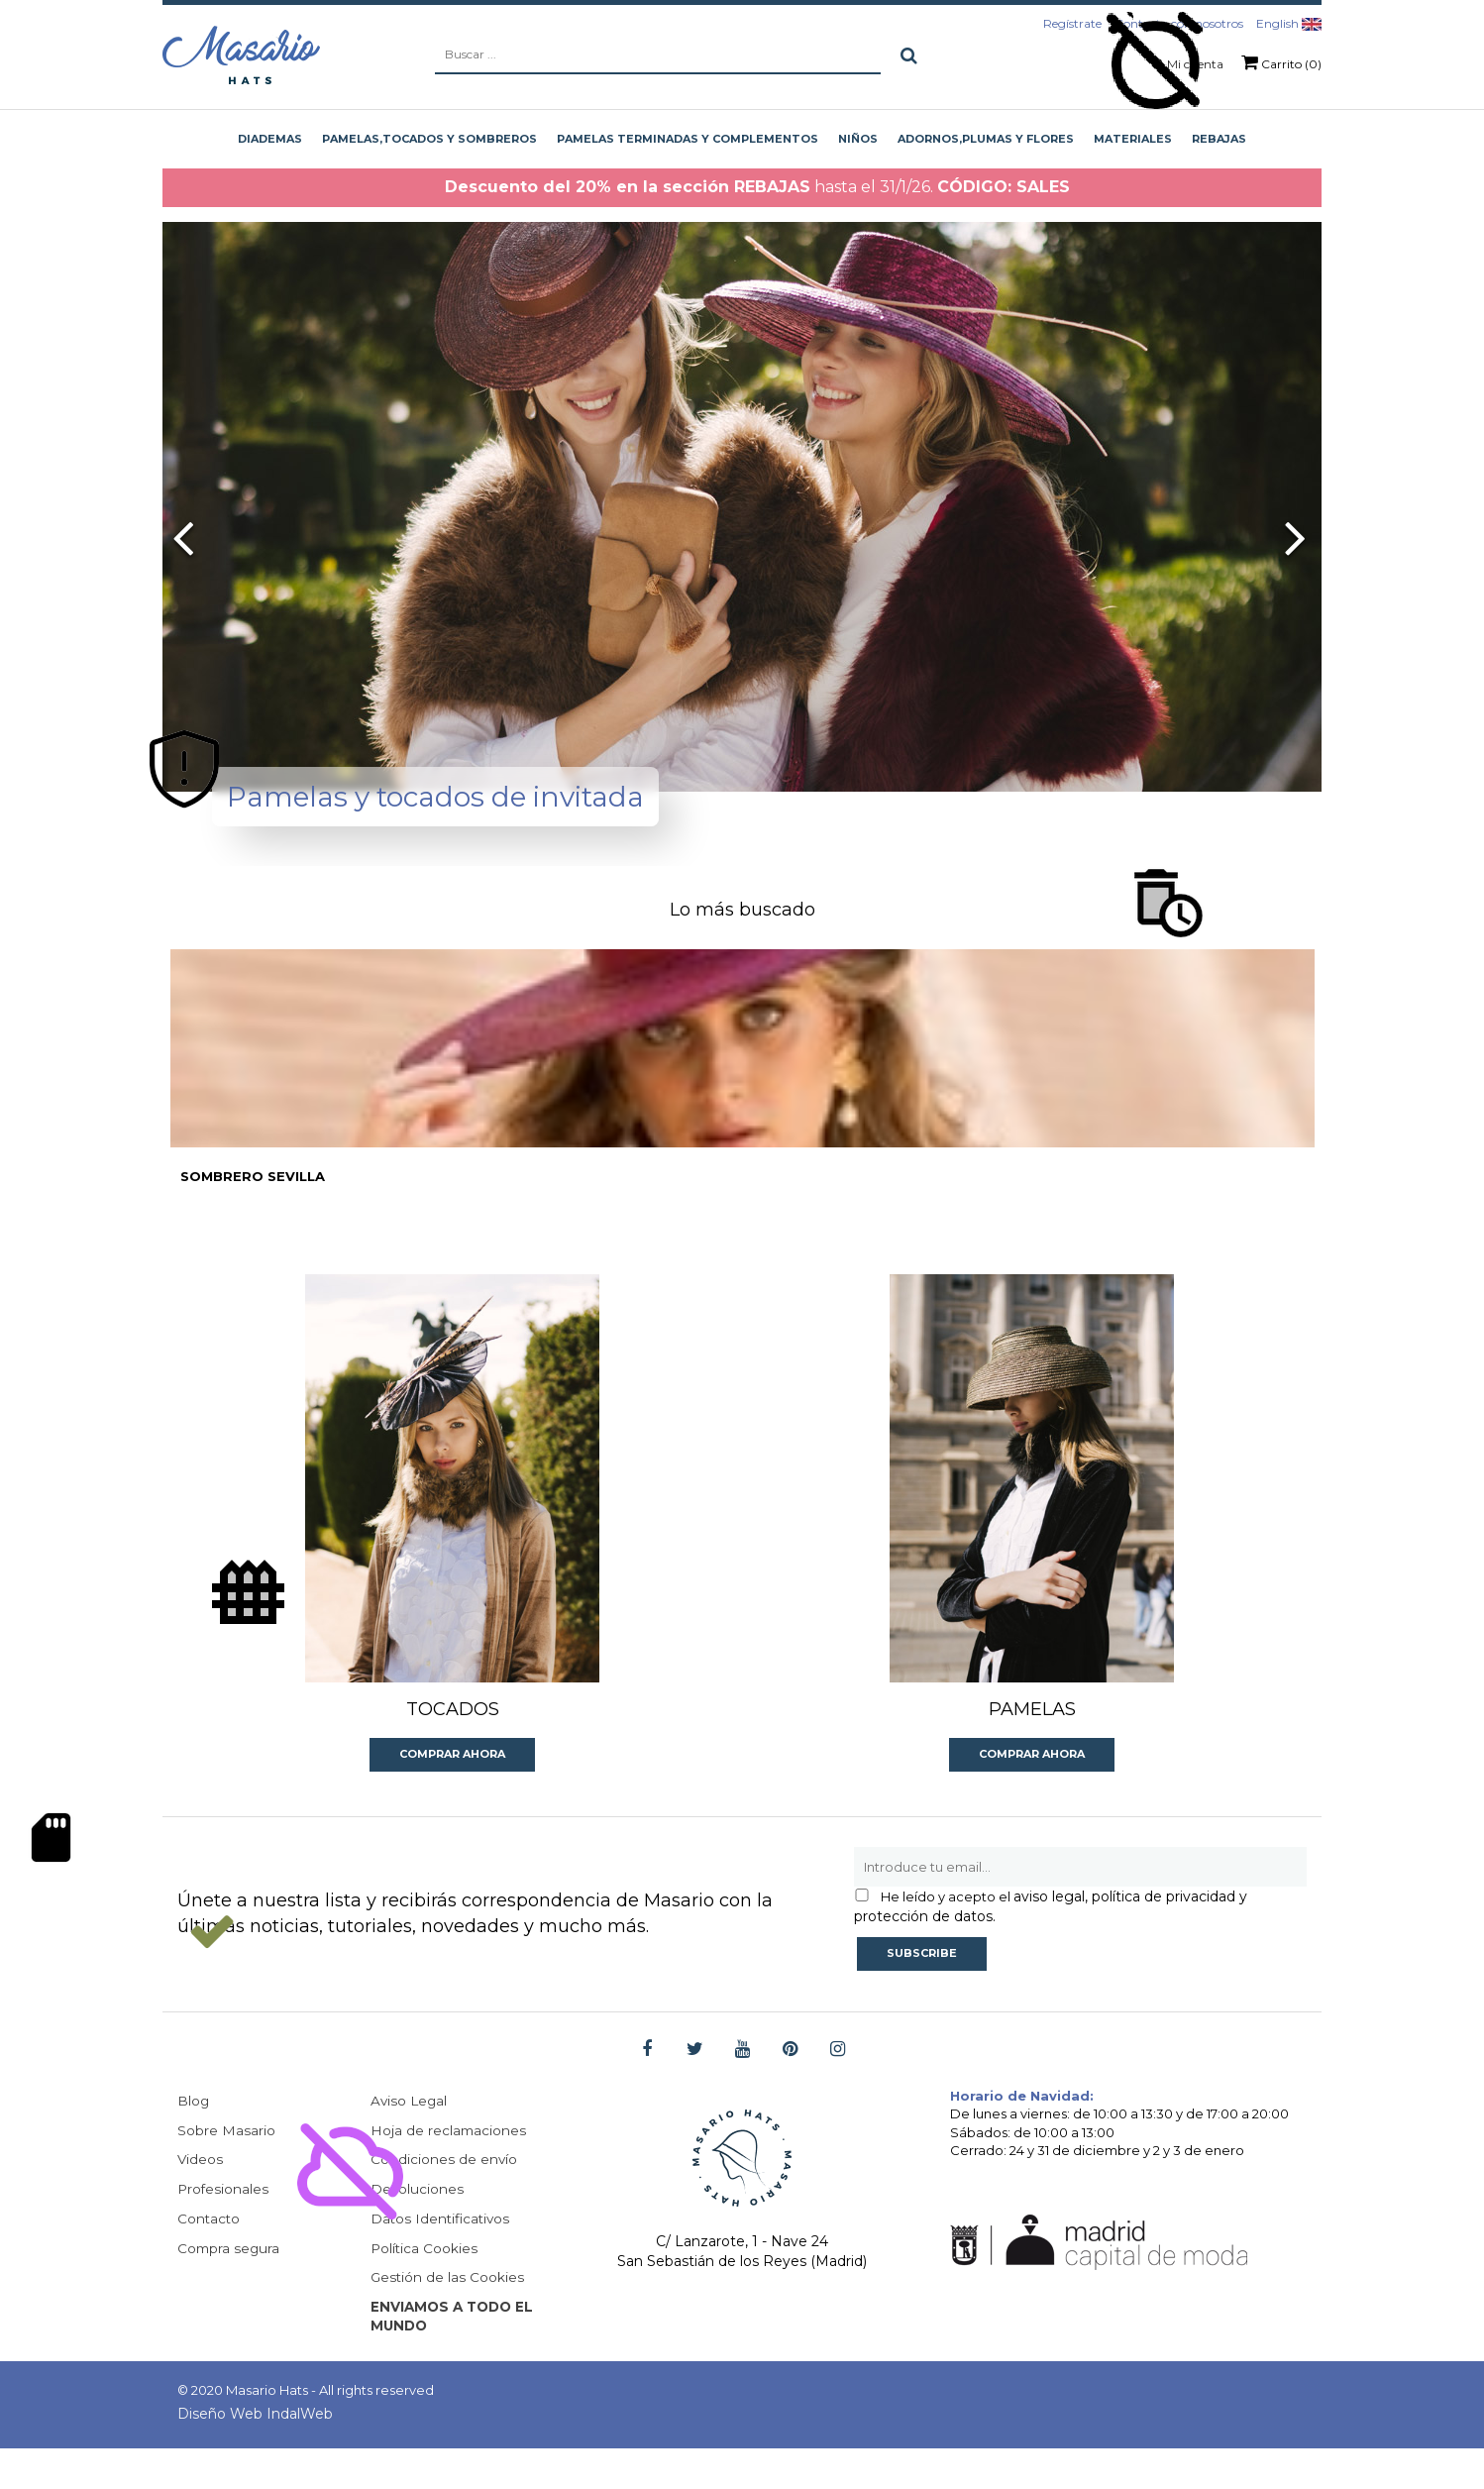  I want to click on indicates cloud sync is unavailable, so click(350, 2166).